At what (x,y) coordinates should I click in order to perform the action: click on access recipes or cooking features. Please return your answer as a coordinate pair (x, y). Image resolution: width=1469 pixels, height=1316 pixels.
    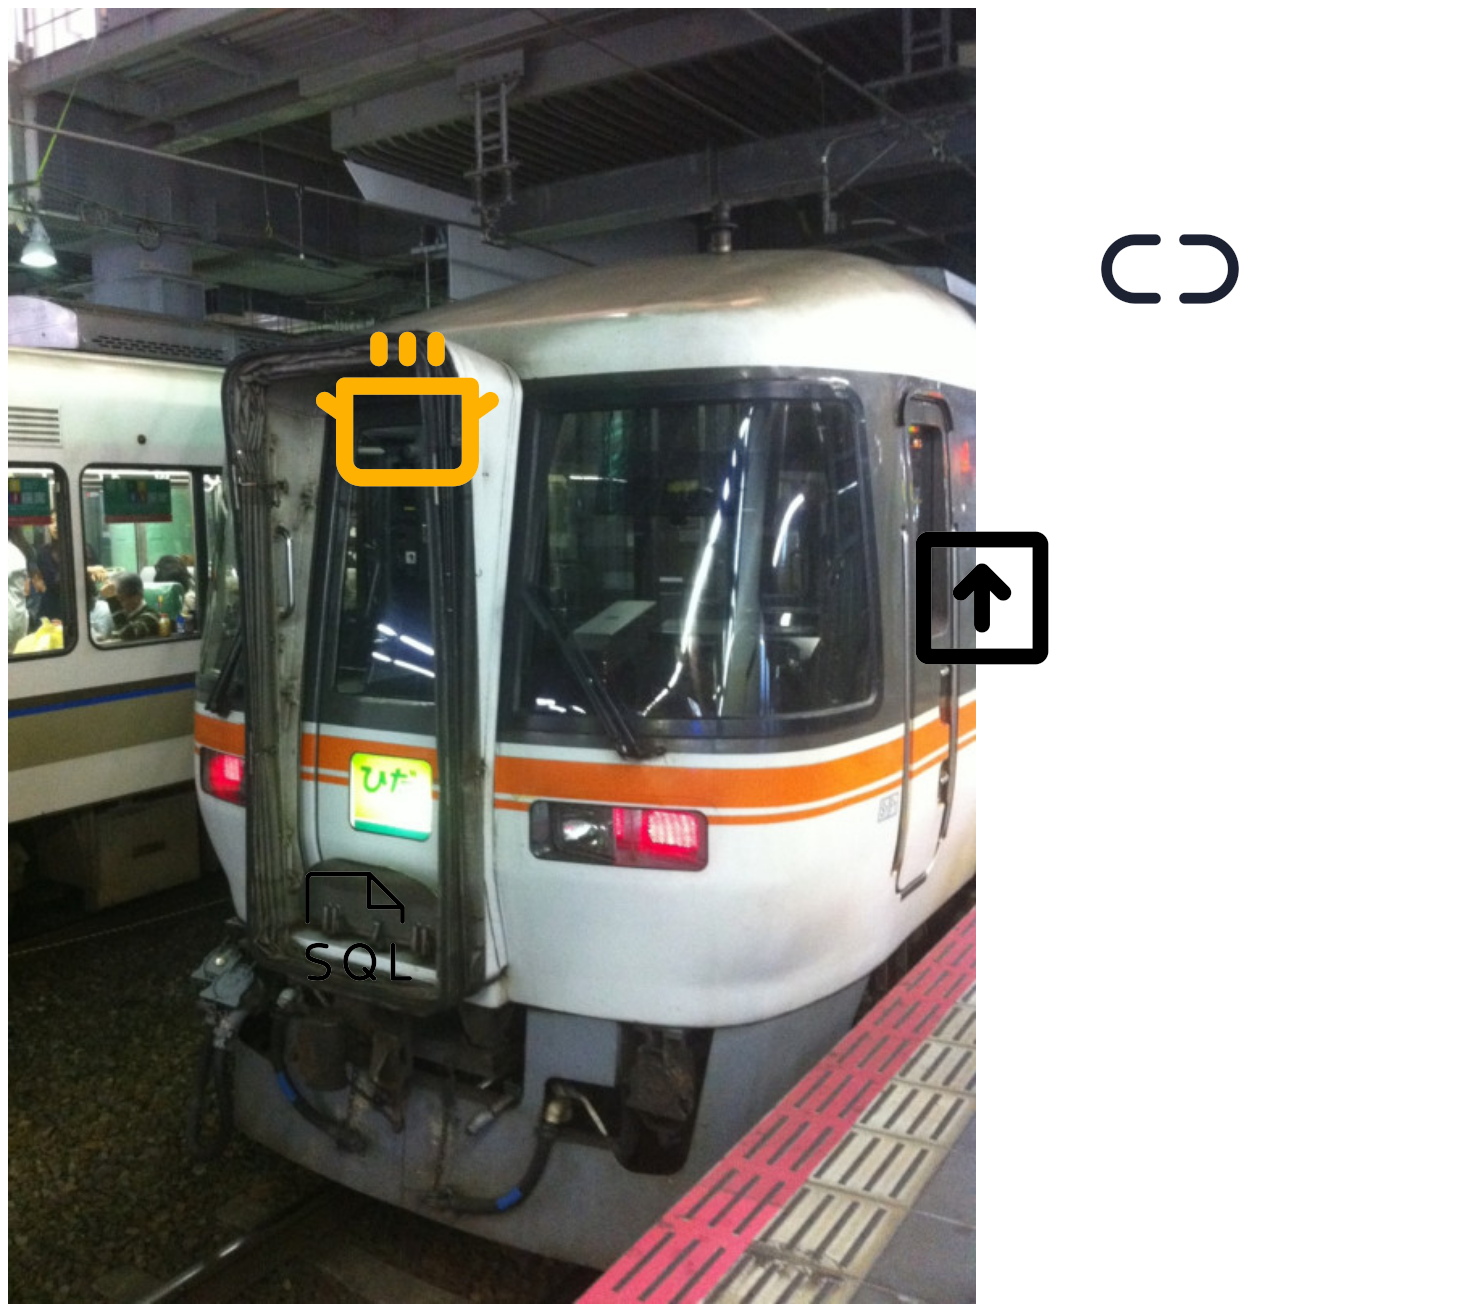
    Looking at the image, I should click on (407, 420).